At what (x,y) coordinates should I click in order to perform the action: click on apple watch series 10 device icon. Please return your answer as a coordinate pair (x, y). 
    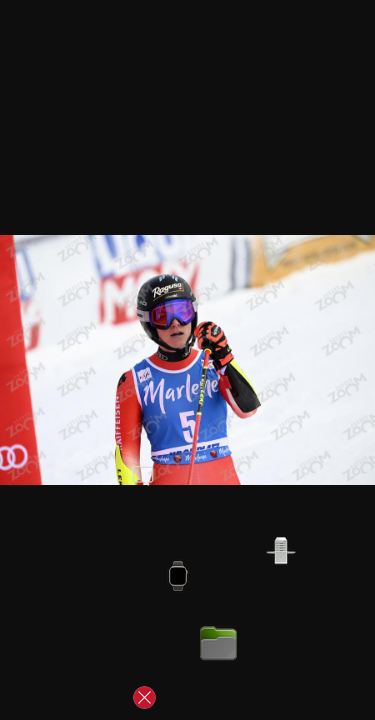
    Looking at the image, I should click on (178, 576).